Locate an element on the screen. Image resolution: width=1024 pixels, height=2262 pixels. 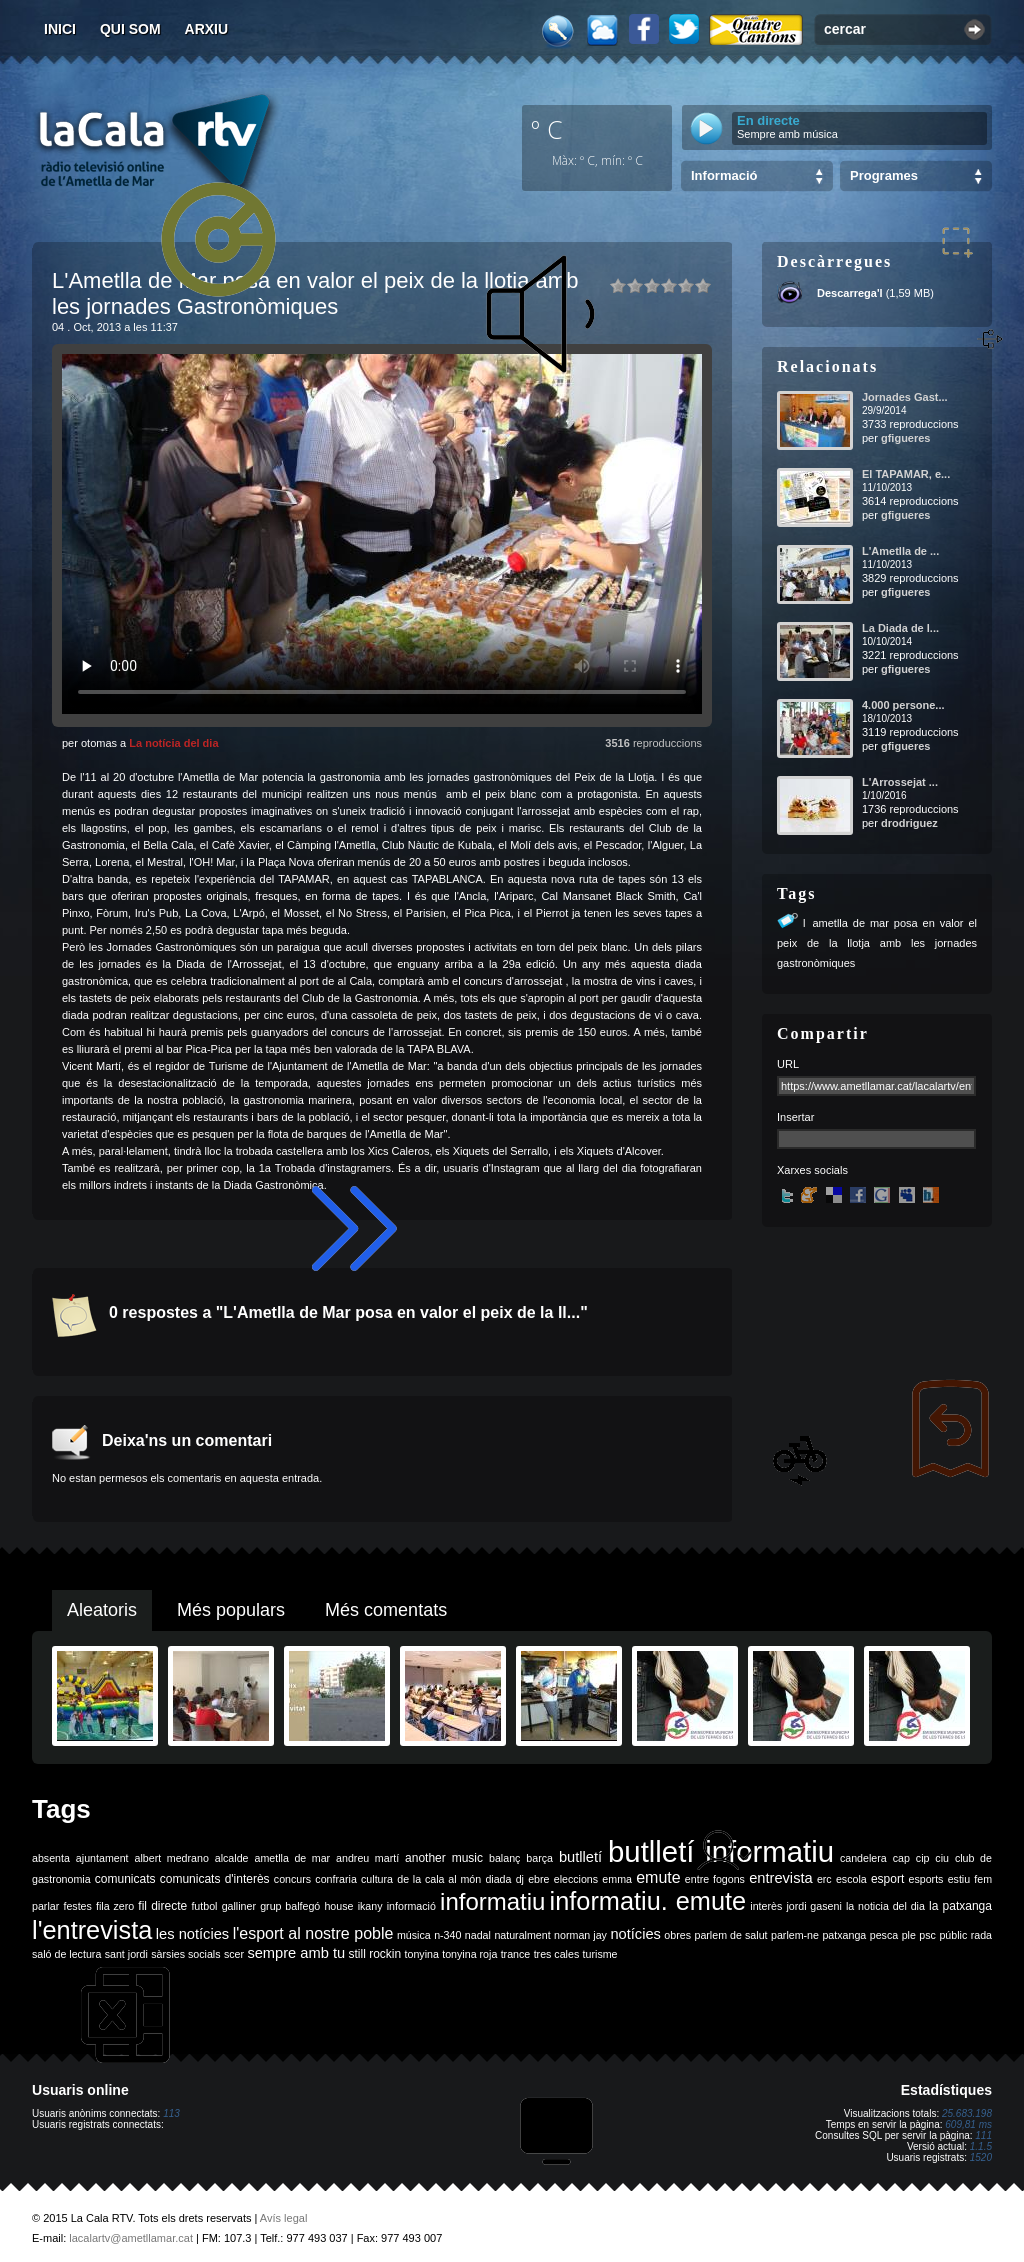
connect a USB device is located at coordinates (990, 339).